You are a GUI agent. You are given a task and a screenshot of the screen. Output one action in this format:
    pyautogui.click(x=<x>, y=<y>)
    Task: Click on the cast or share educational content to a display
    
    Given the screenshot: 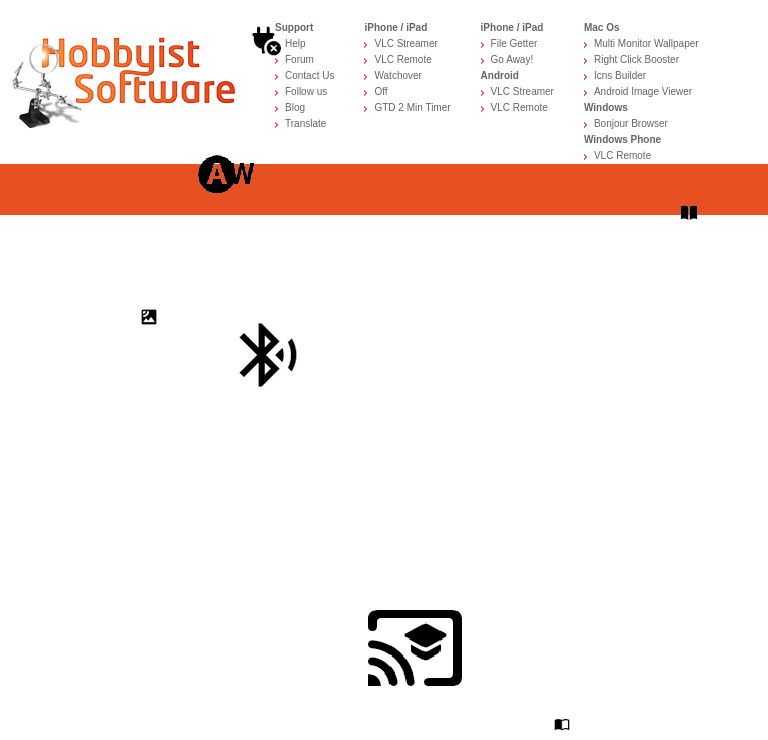 What is the action you would take?
    pyautogui.click(x=415, y=648)
    